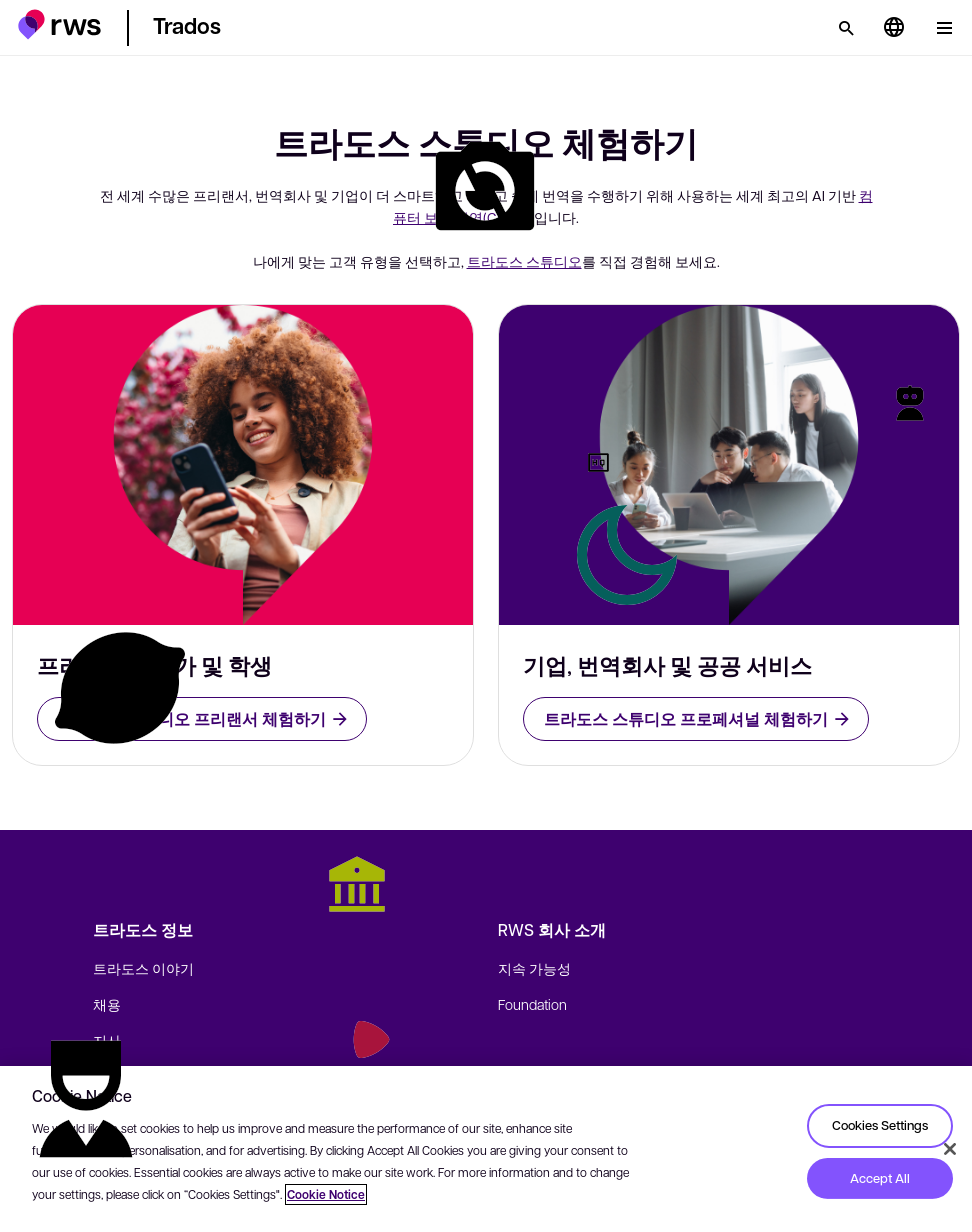 This screenshot has height=1232, width=972. I want to click on open the Zalando shopping app, so click(371, 1039).